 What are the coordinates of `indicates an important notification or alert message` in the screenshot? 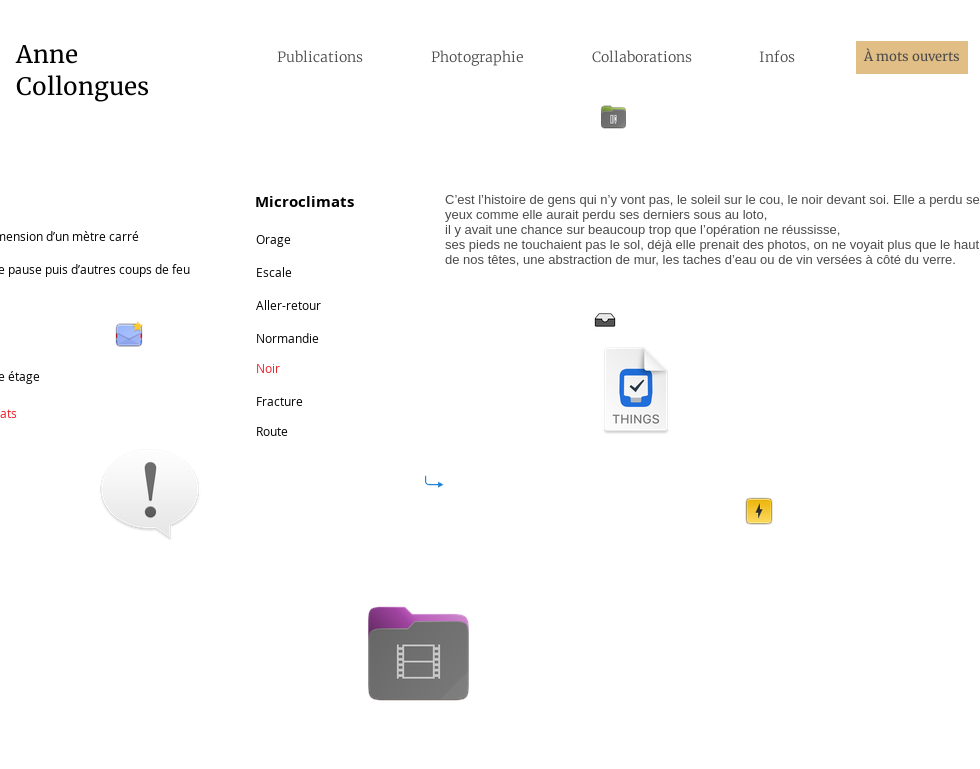 It's located at (150, 490).